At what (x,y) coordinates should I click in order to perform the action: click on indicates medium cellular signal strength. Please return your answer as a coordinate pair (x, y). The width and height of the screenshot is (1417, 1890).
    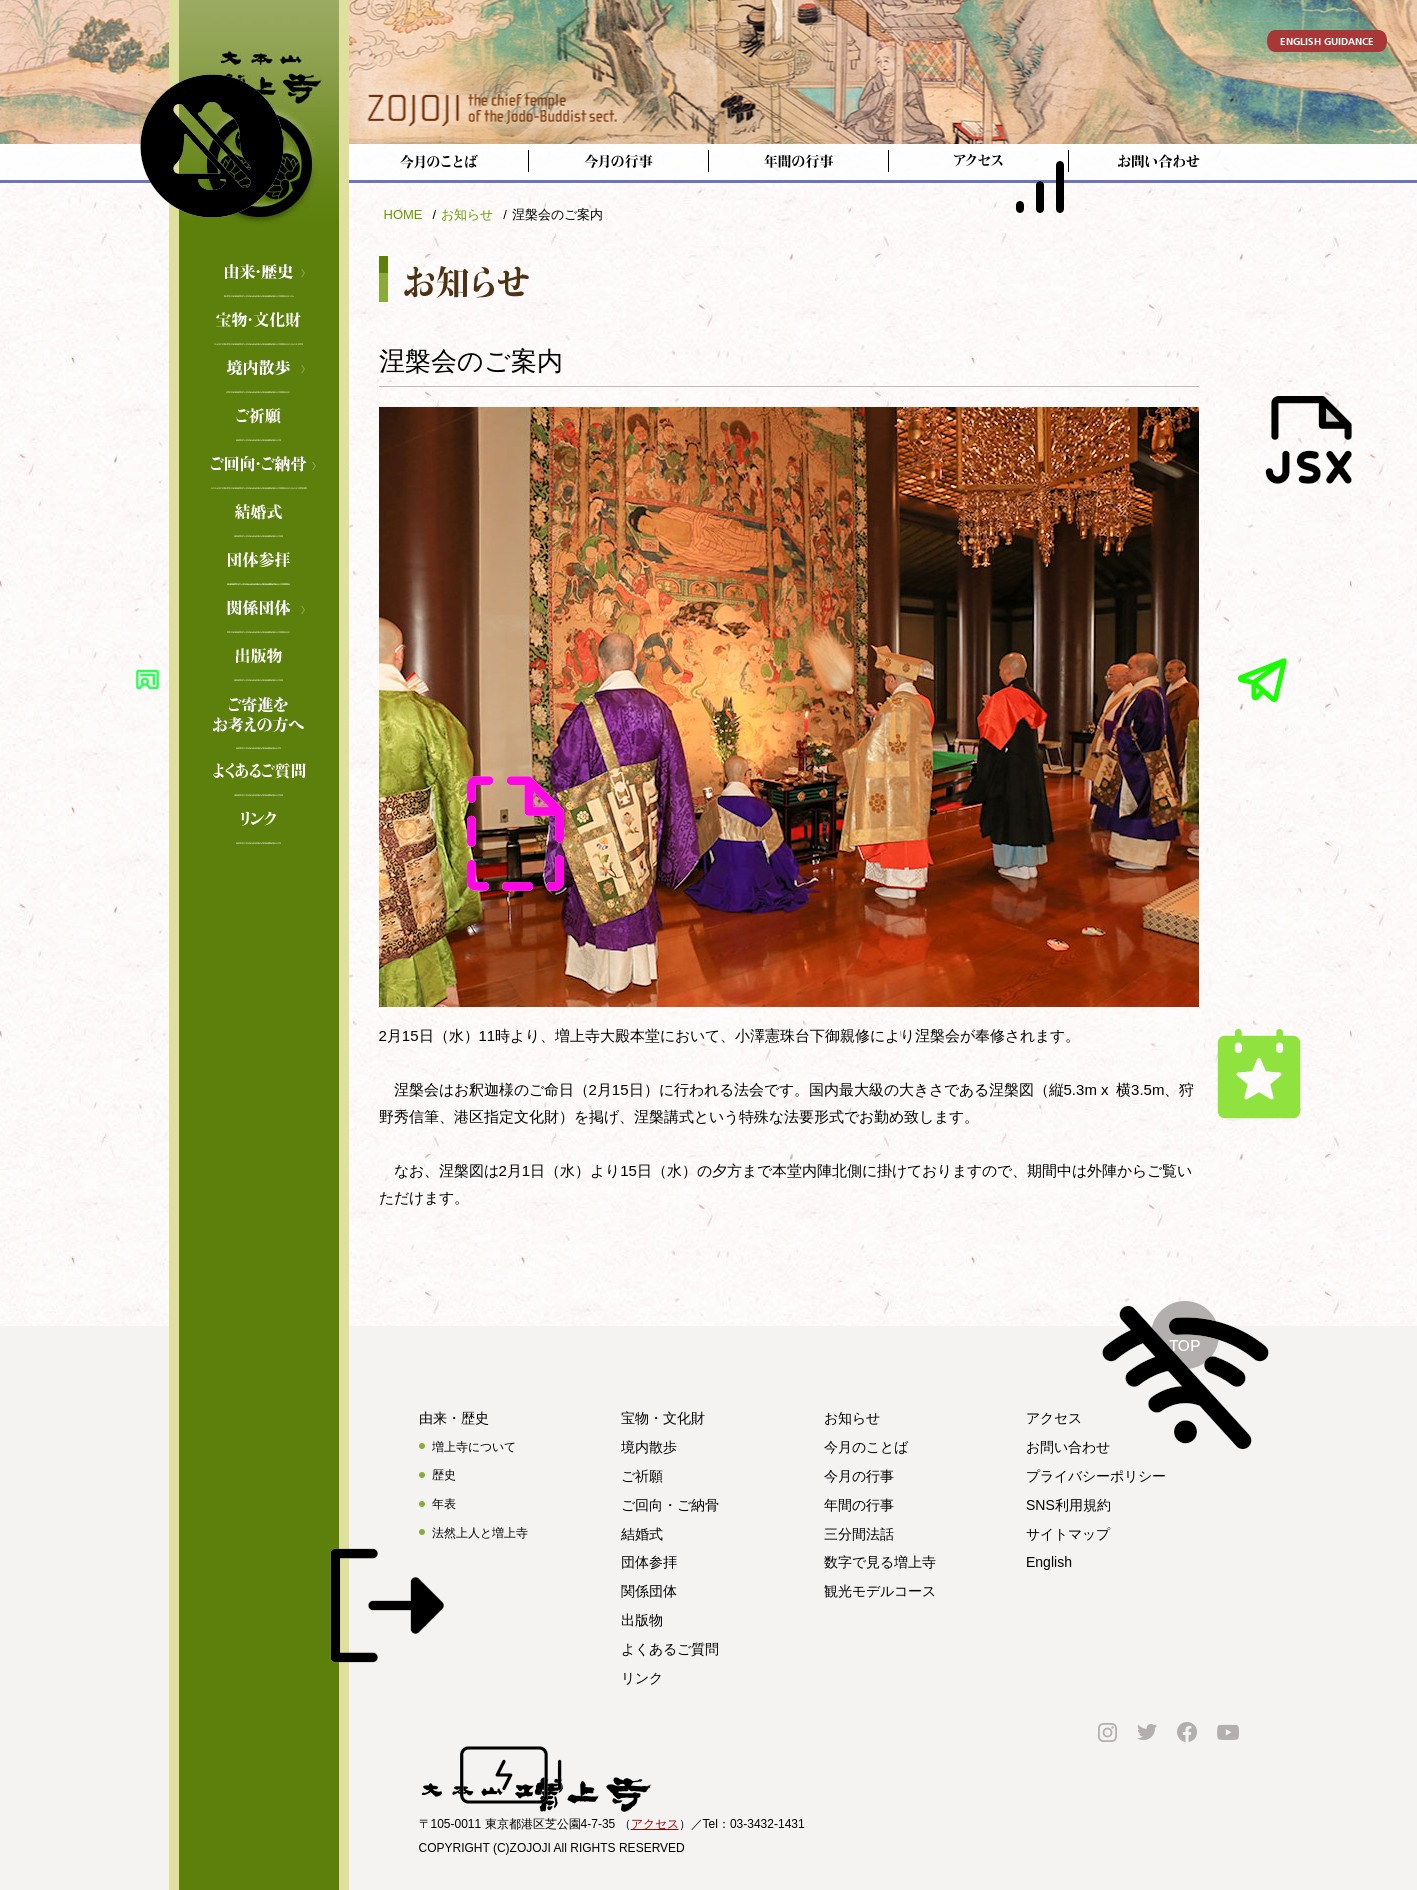
    Looking at the image, I should click on (1064, 173).